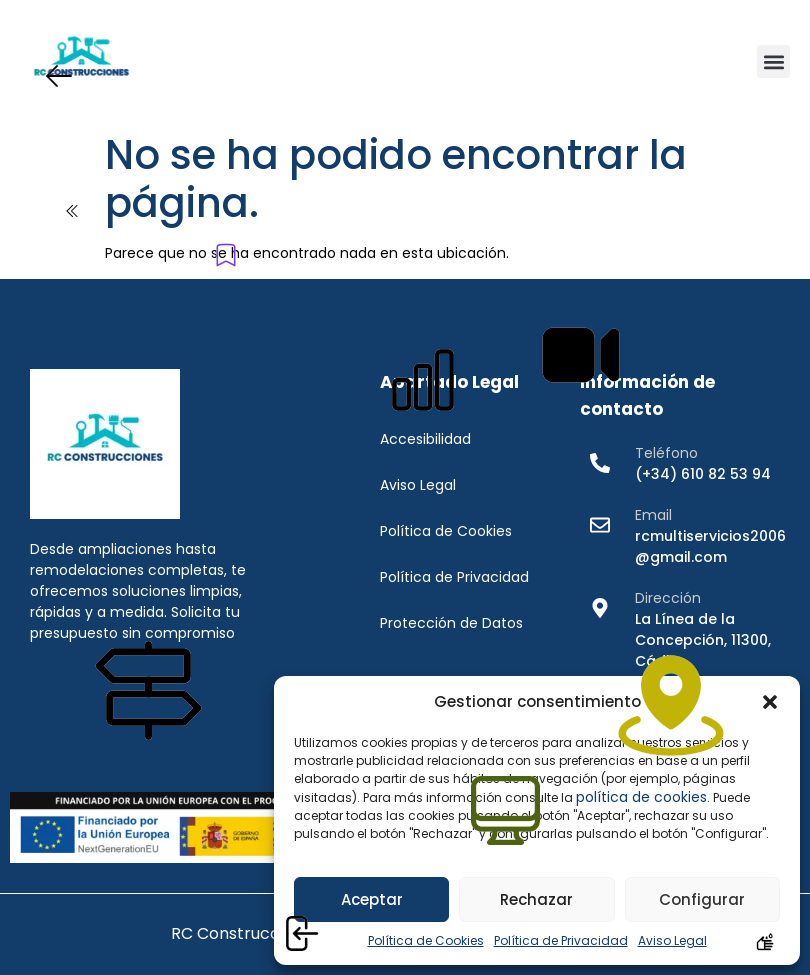 The width and height of the screenshot is (810, 975). Describe the element at coordinates (148, 690) in the screenshot. I see `navigate to directions or wayfinding options` at that location.